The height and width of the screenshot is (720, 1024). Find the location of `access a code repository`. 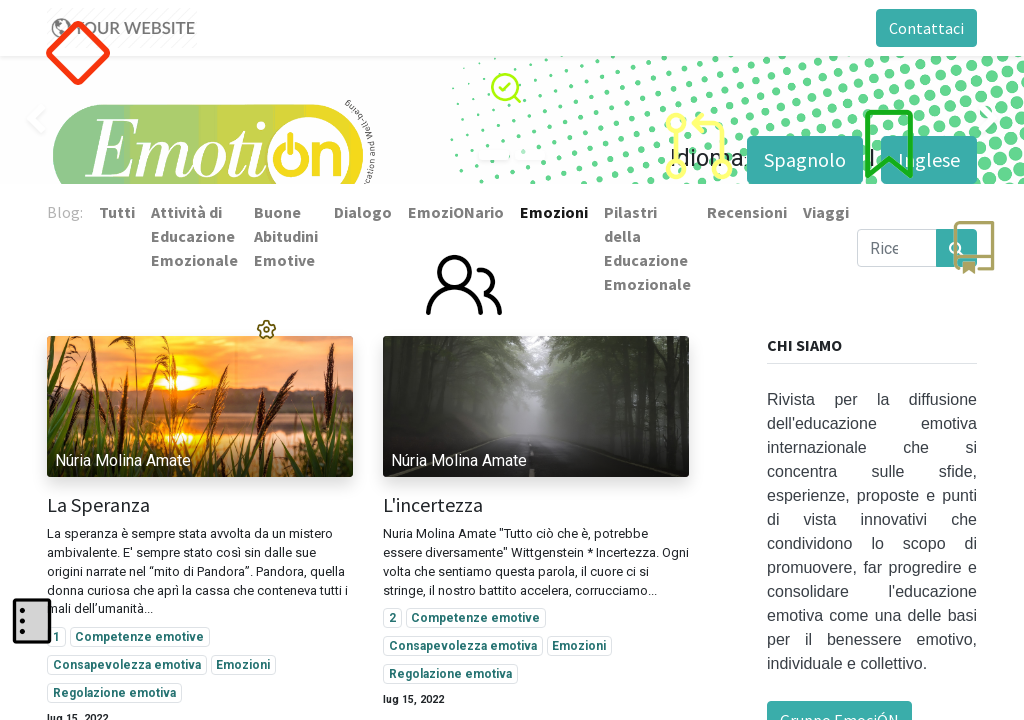

access a code repository is located at coordinates (974, 248).